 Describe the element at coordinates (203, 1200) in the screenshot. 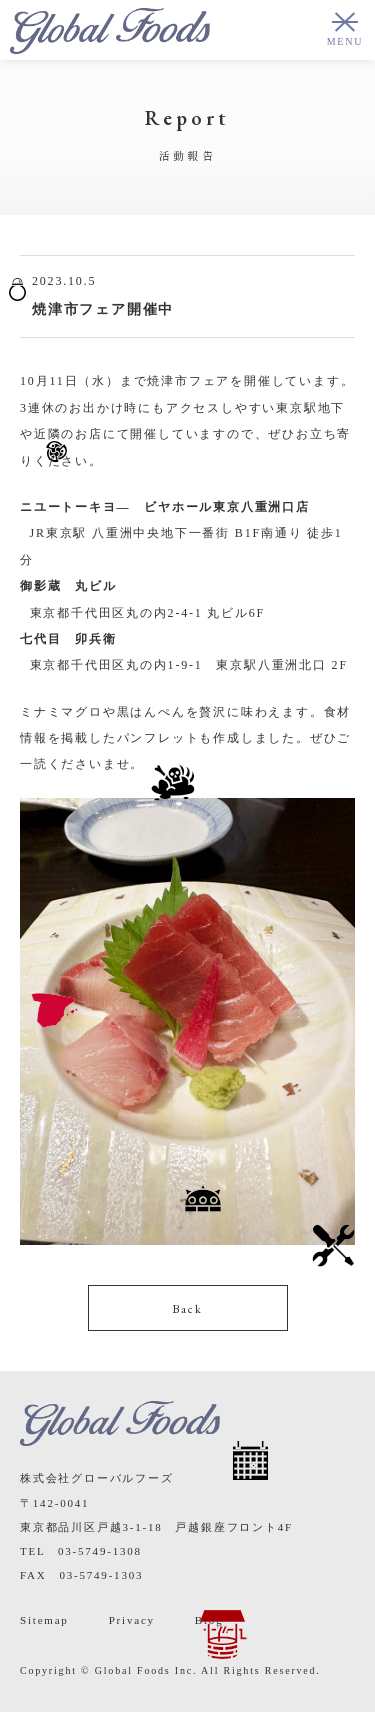

I see `select gaul or celtic warrior class` at that location.